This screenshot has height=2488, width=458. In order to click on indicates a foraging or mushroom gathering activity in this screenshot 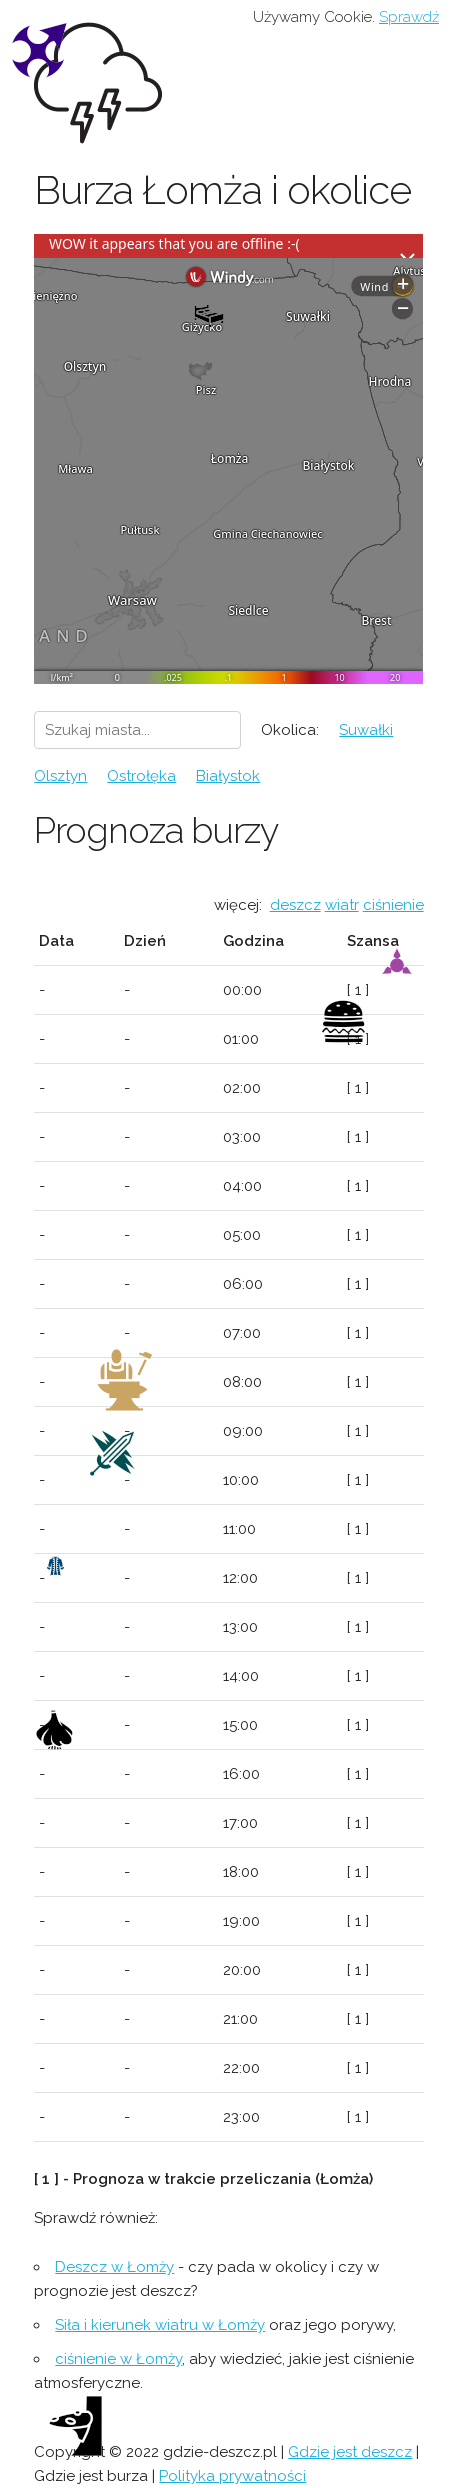, I will do `click(72, 2426)`.